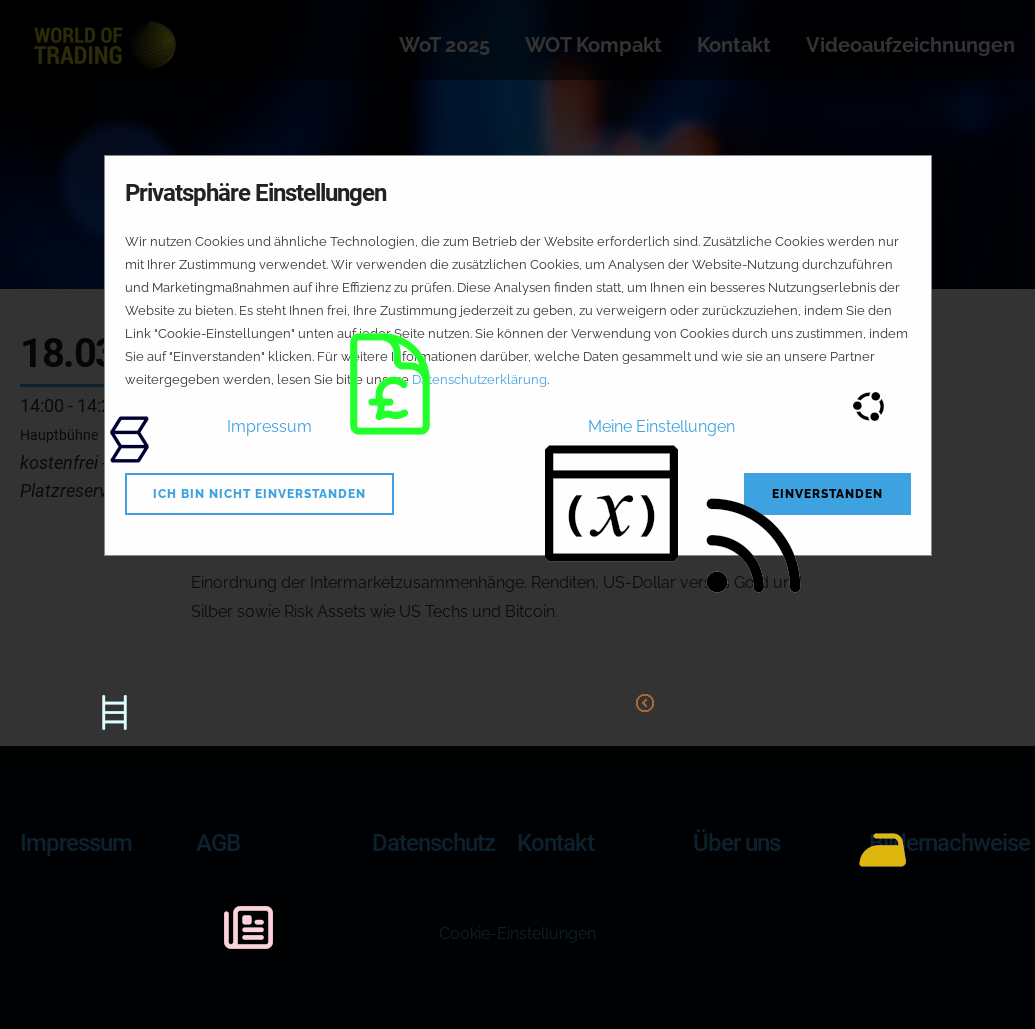 The image size is (1035, 1029). What do you see at coordinates (129, 439) in the screenshot?
I see `view source map or code mapping` at bounding box center [129, 439].